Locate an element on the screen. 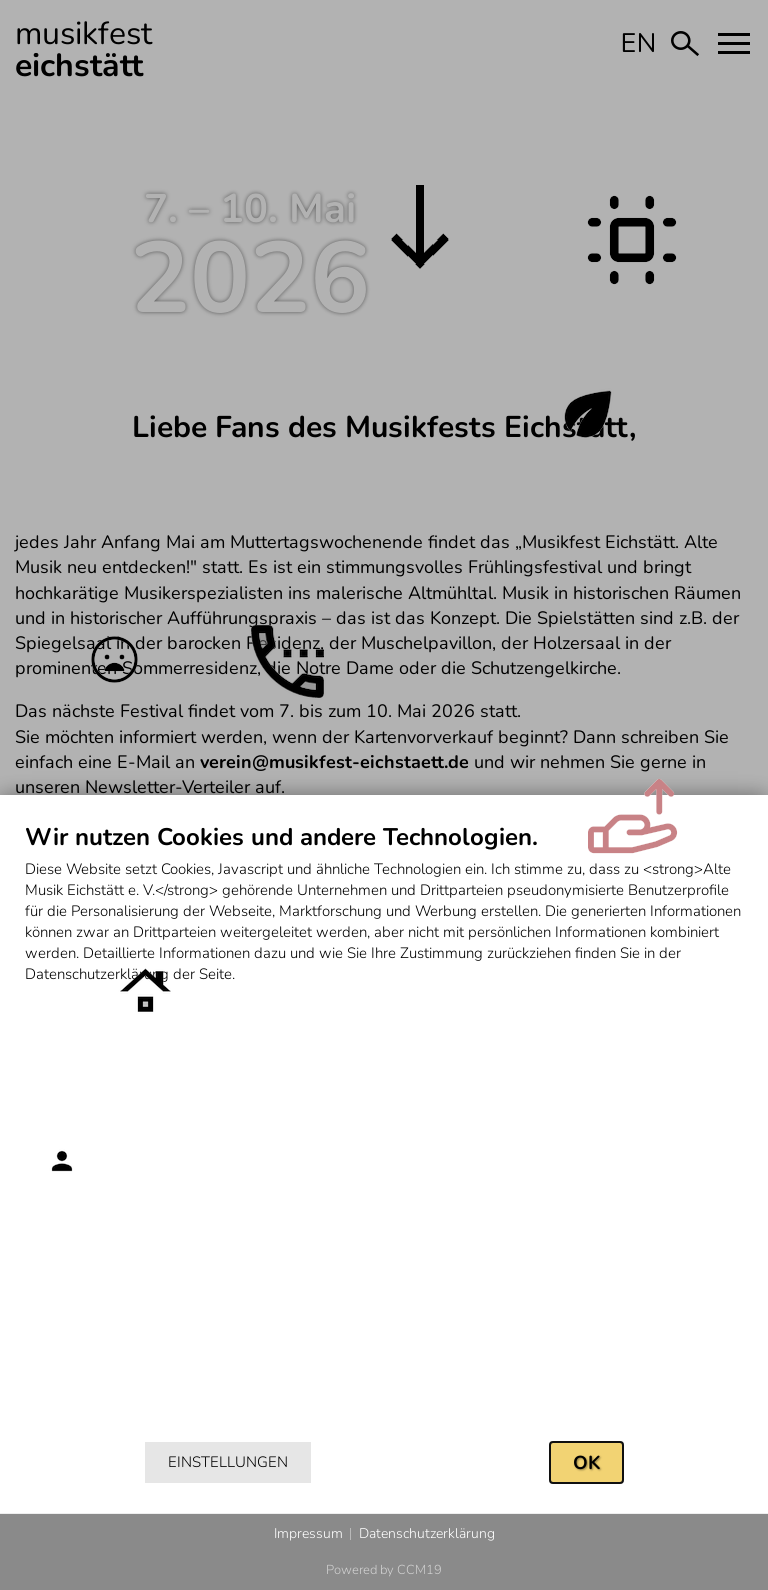  access home or housing services is located at coordinates (145, 991).